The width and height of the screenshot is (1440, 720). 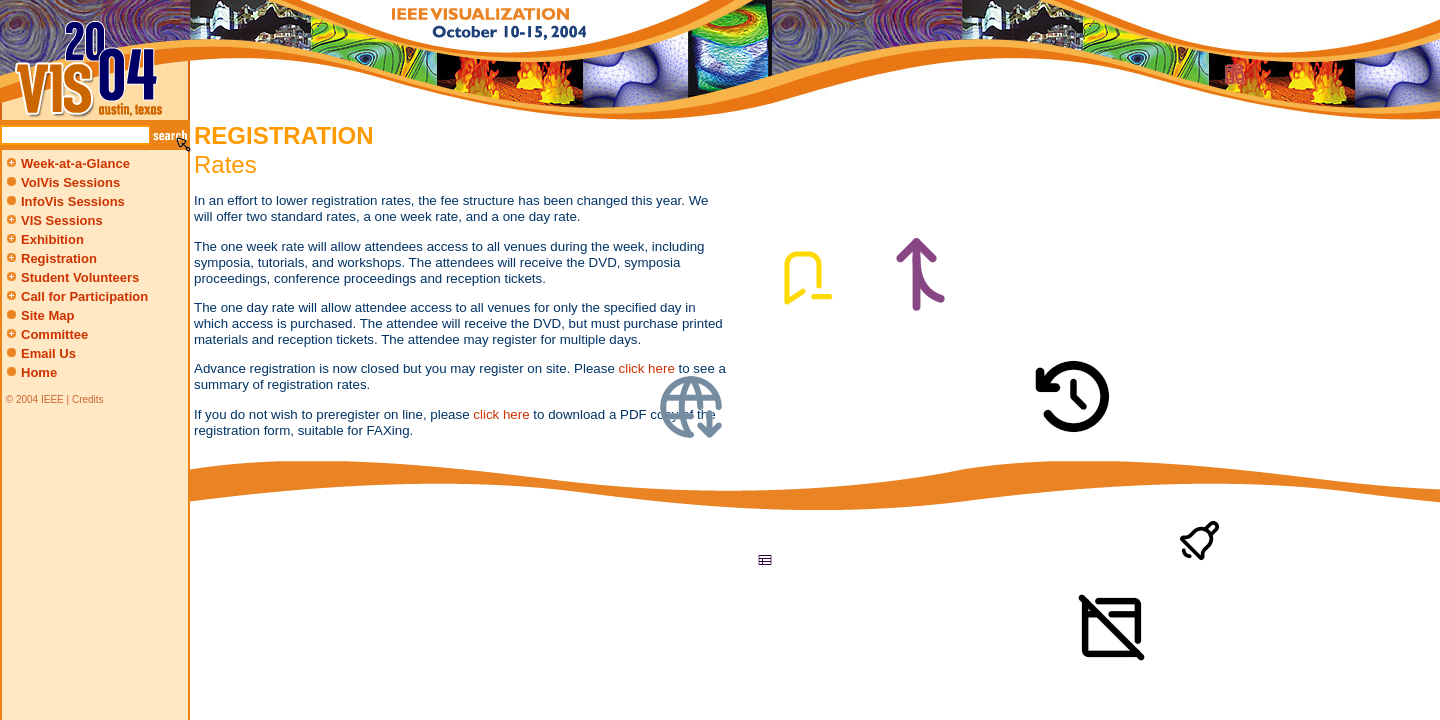 What do you see at coordinates (1234, 74) in the screenshot?
I see `access your library or book collection` at bounding box center [1234, 74].